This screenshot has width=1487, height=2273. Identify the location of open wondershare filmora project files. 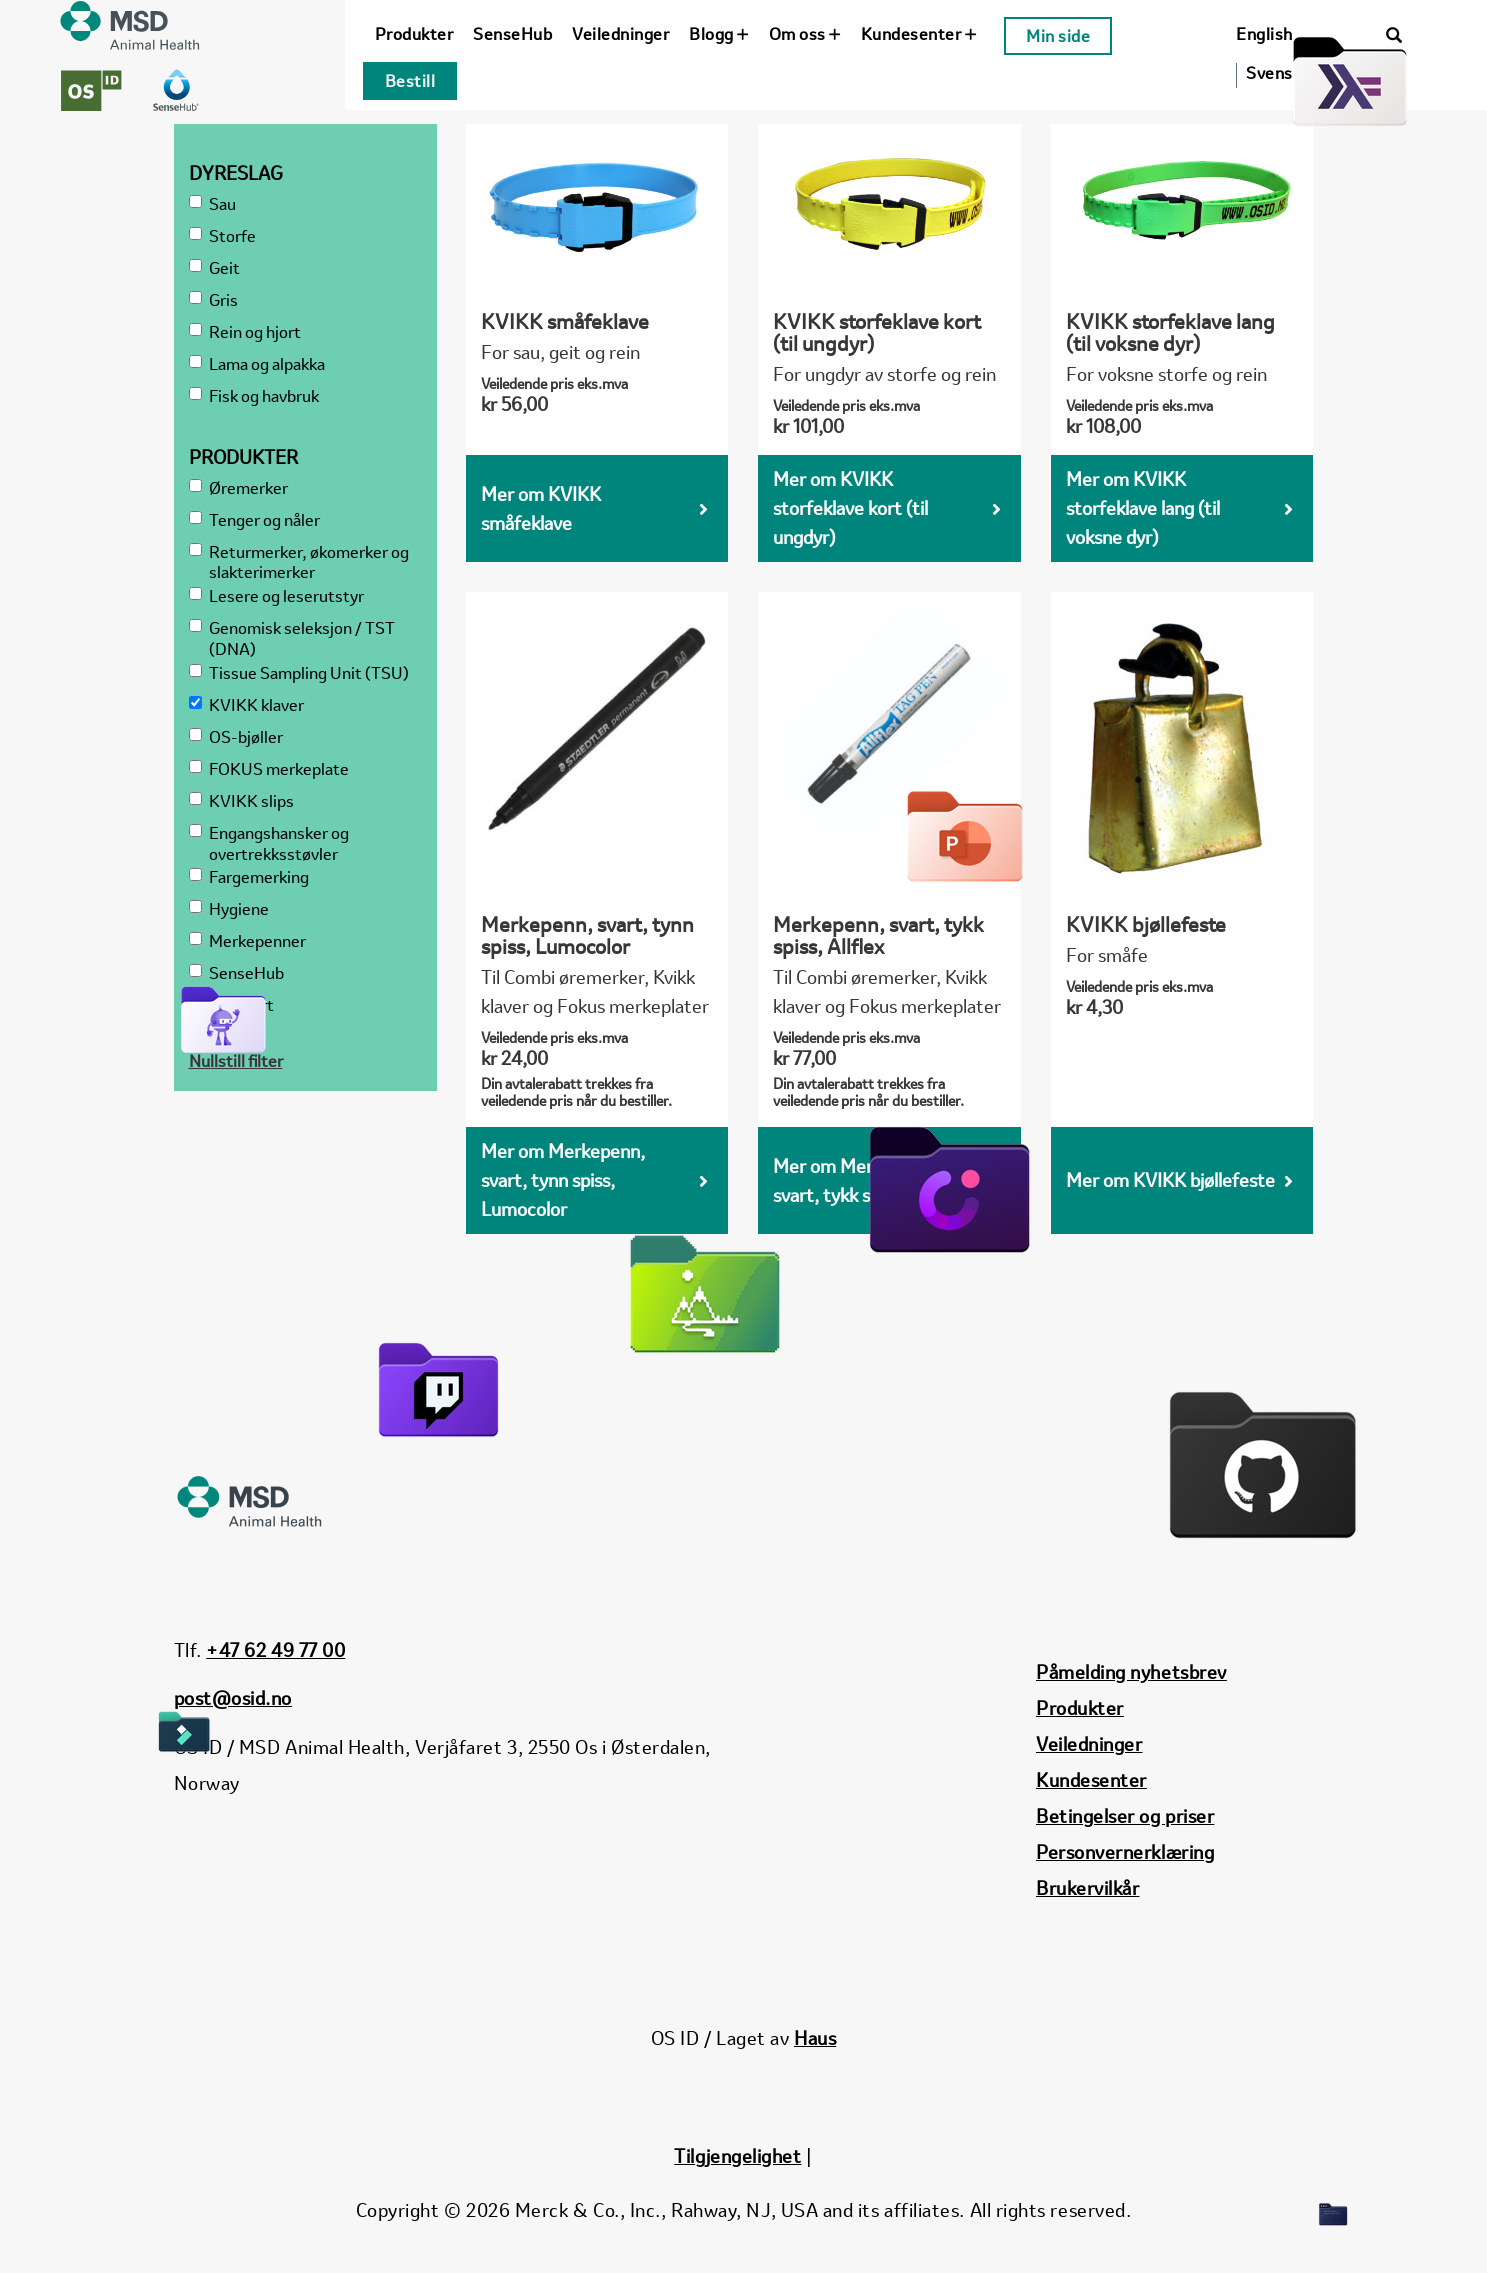
(184, 1733).